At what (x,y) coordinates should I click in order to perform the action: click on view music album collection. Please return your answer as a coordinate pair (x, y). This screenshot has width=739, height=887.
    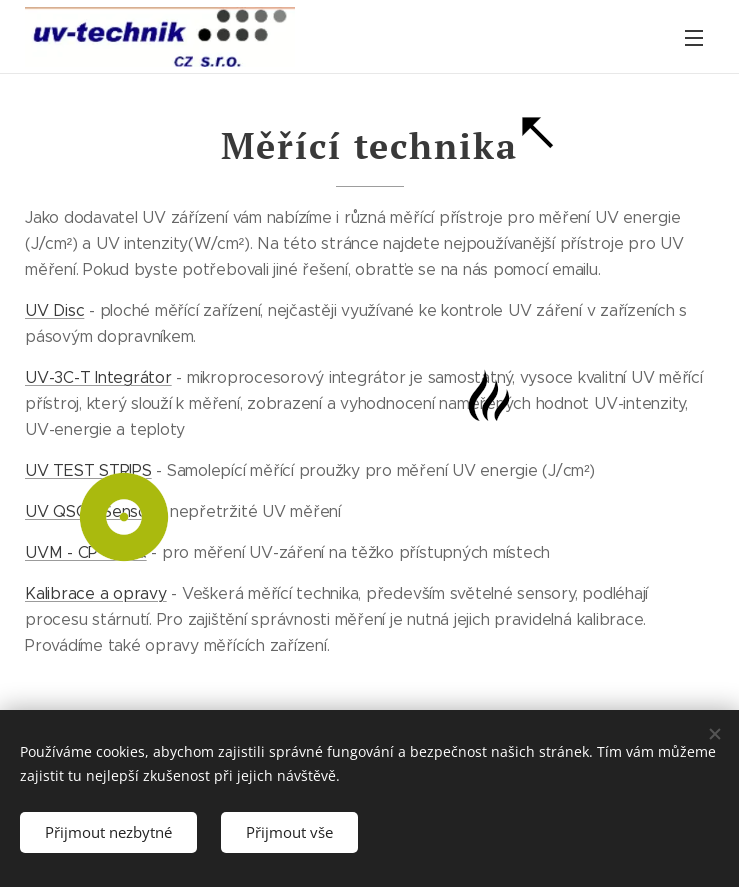
    Looking at the image, I should click on (124, 517).